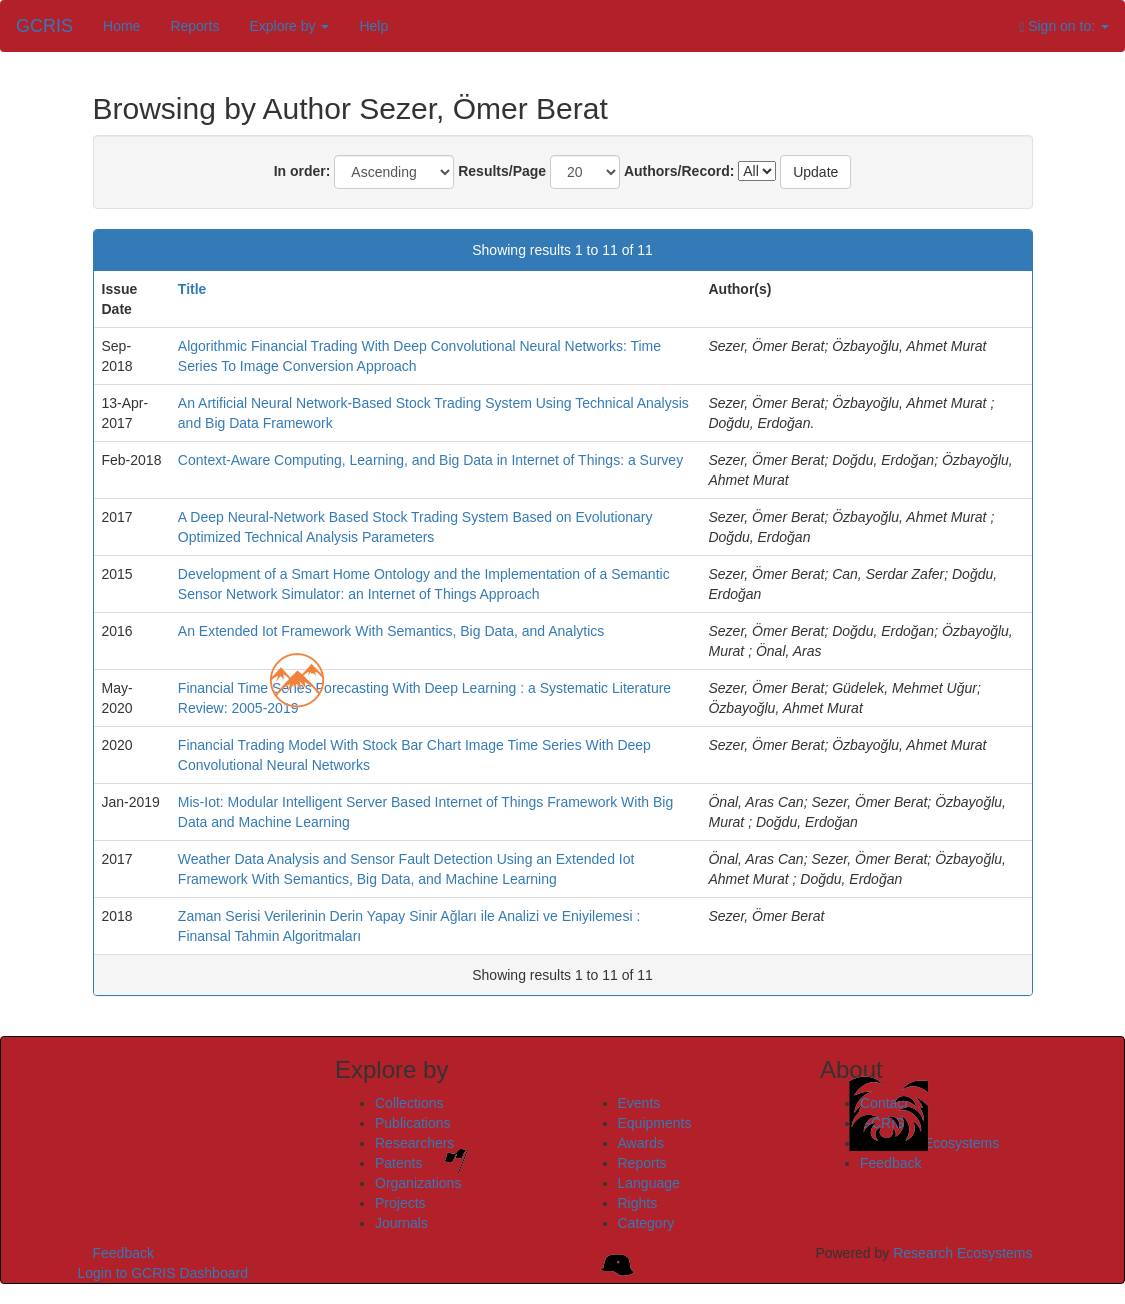 This screenshot has width=1125, height=1304. What do you see at coordinates (456, 1161) in the screenshot?
I see `mark a checkpoint or milestone` at bounding box center [456, 1161].